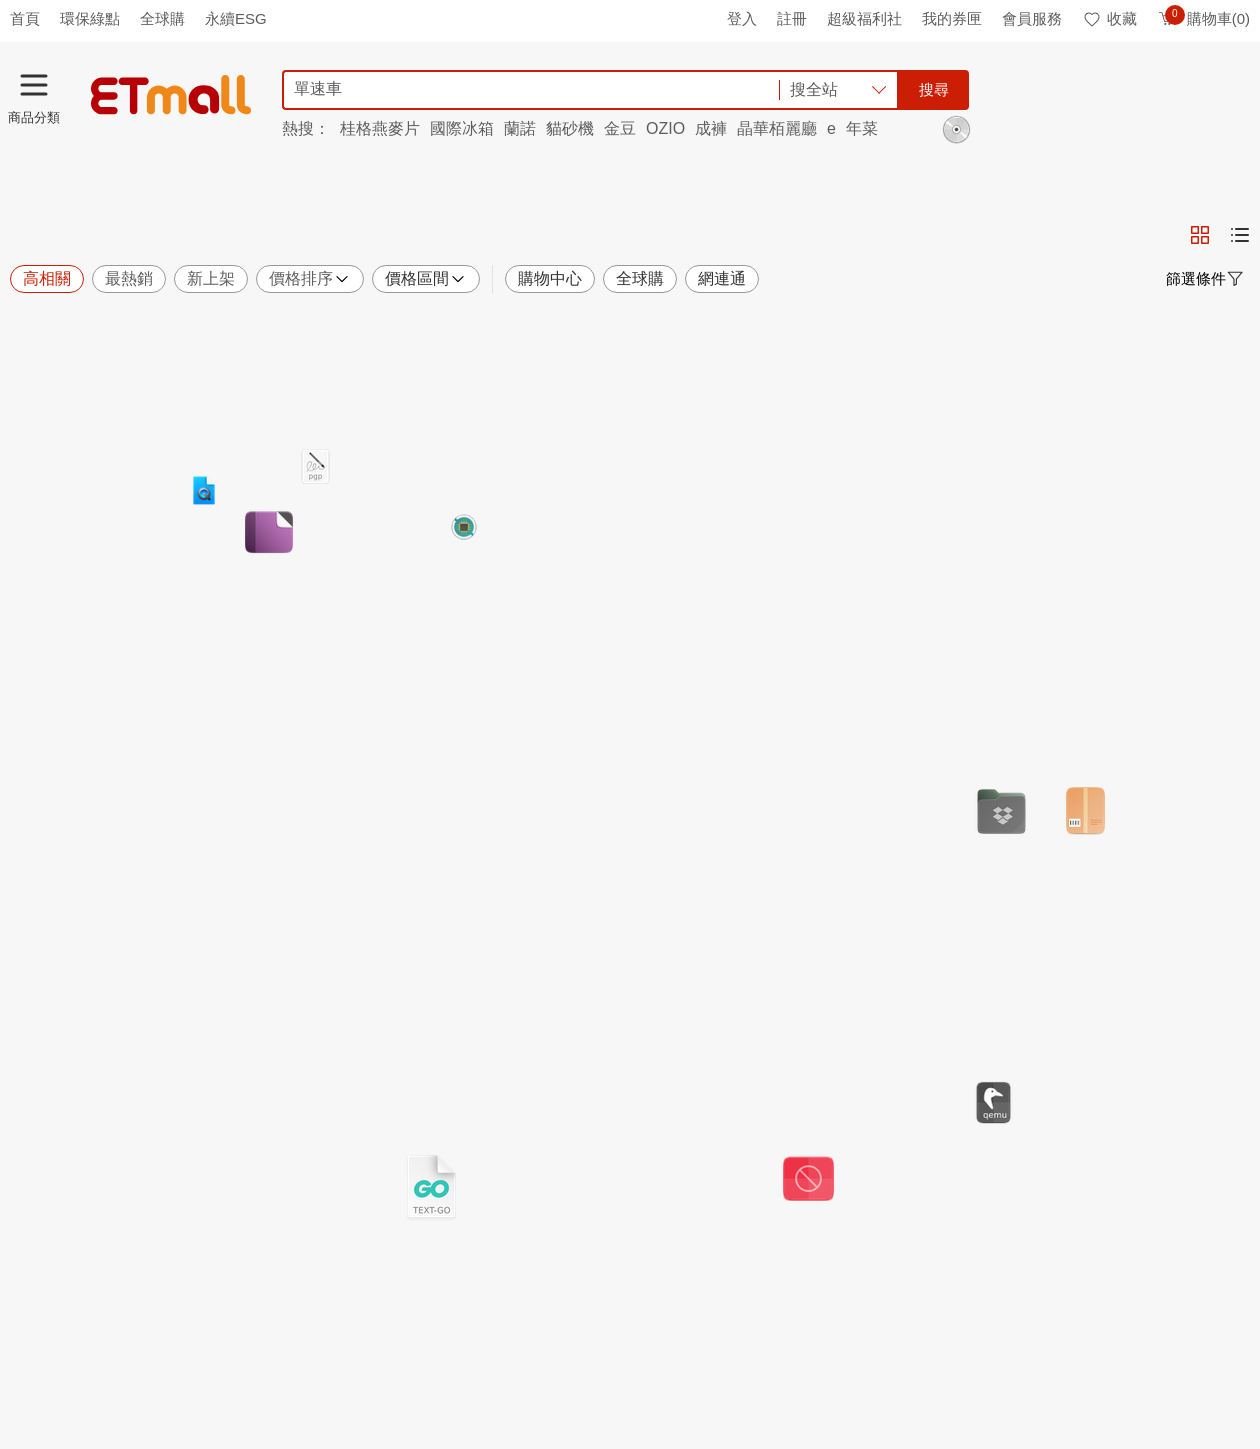 This screenshot has width=1260, height=1449. Describe the element at coordinates (269, 531) in the screenshot. I see `change desktop wallpaper settings` at that location.